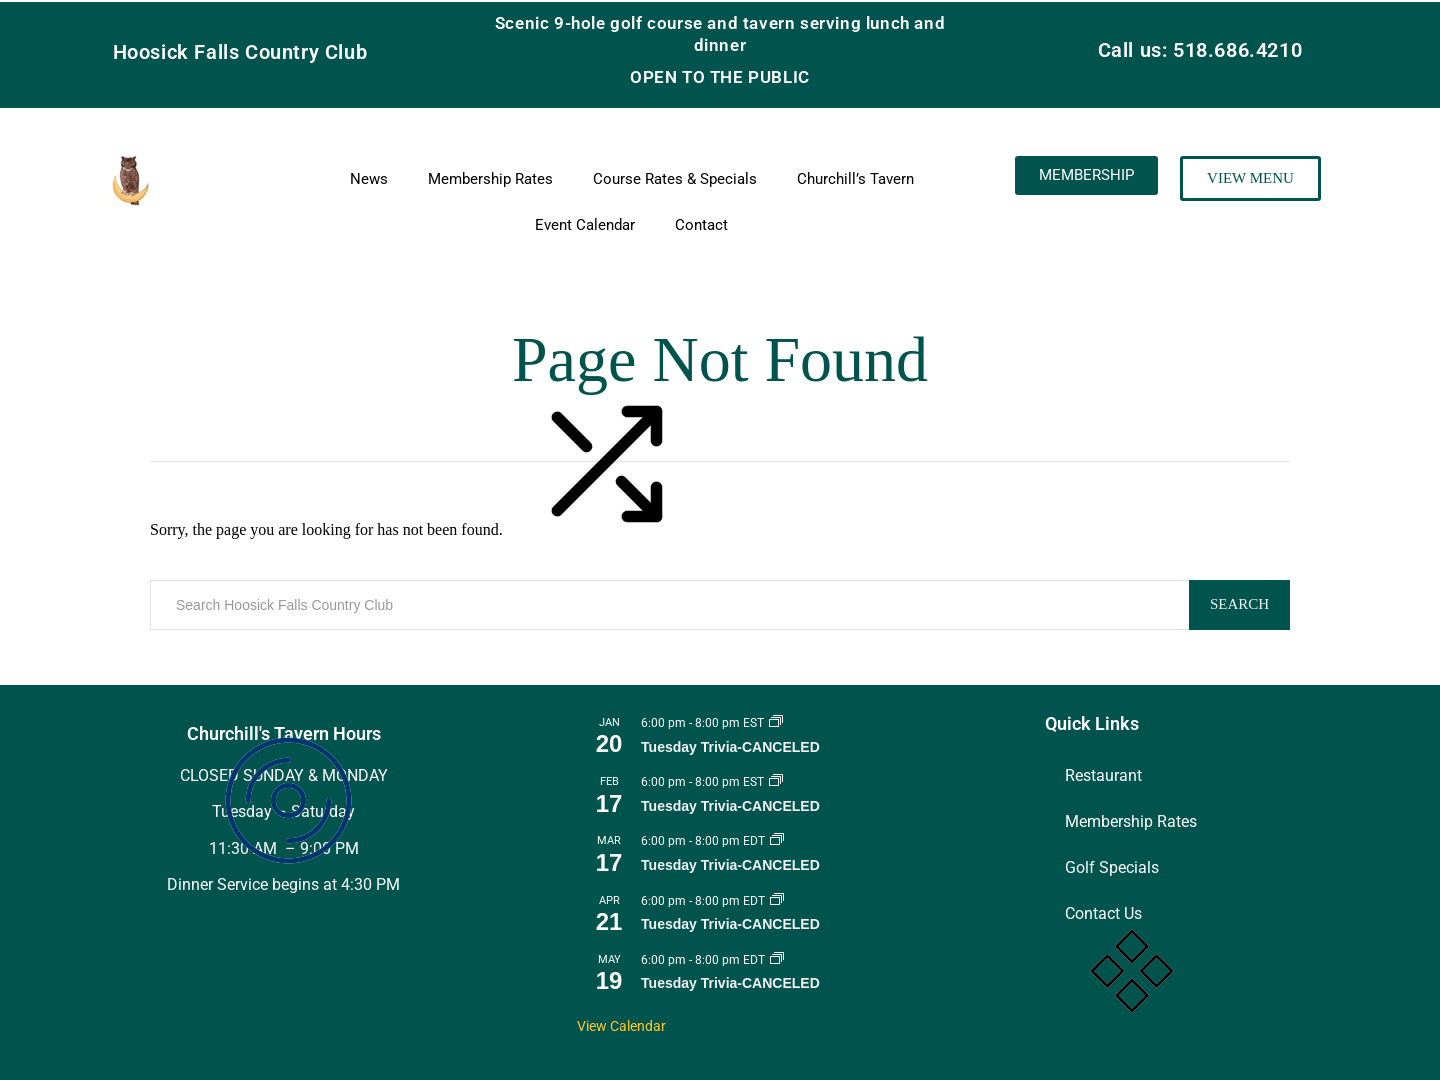  Describe the element at coordinates (604, 464) in the screenshot. I see `shuffle playlist or queue order` at that location.